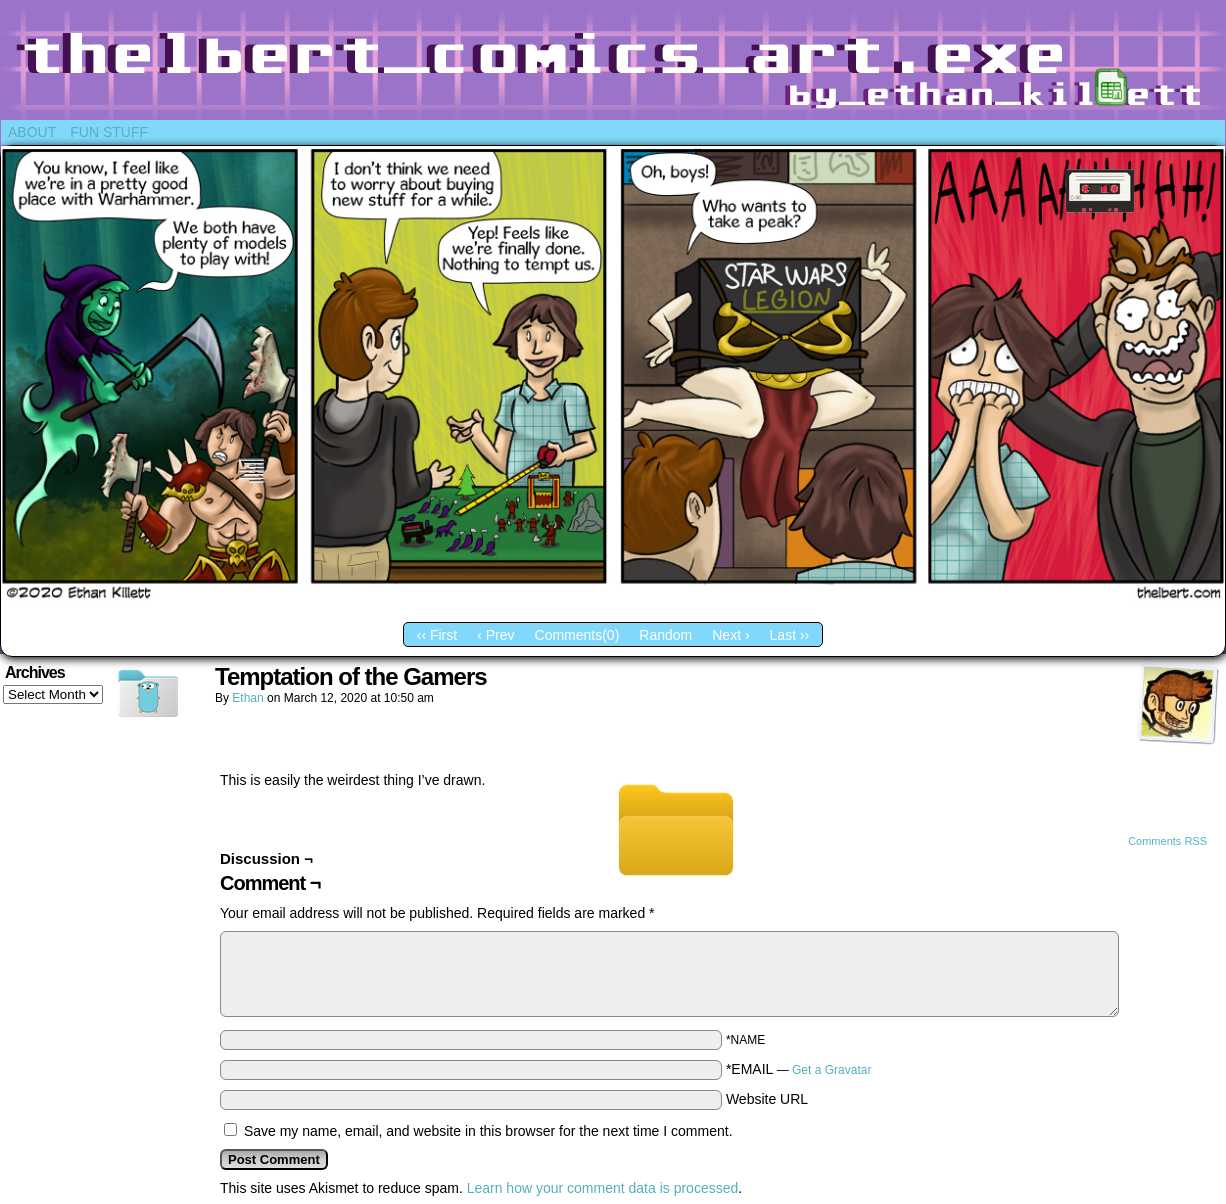 Image resolution: width=1226 pixels, height=1204 pixels. I want to click on open folder containing files or documents, so click(676, 830).